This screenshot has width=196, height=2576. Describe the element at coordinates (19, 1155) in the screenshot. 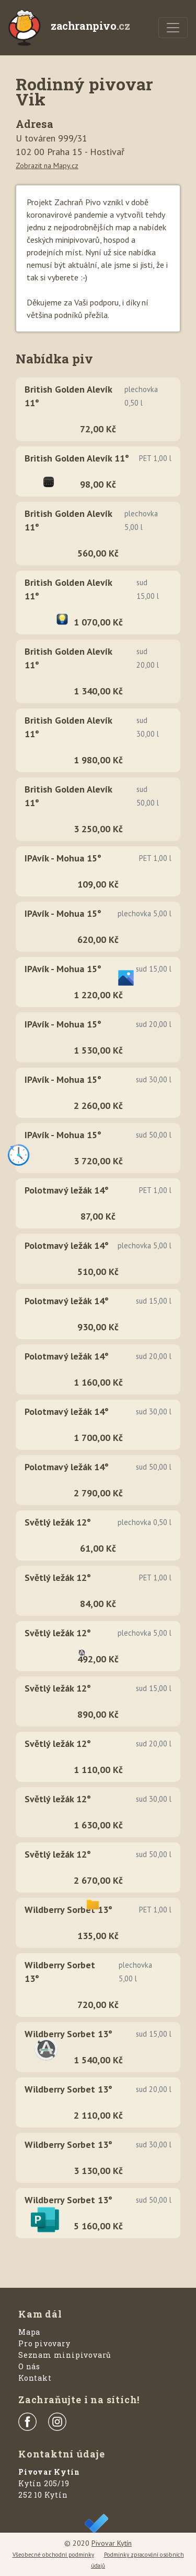

I see `open the reservations app` at that location.